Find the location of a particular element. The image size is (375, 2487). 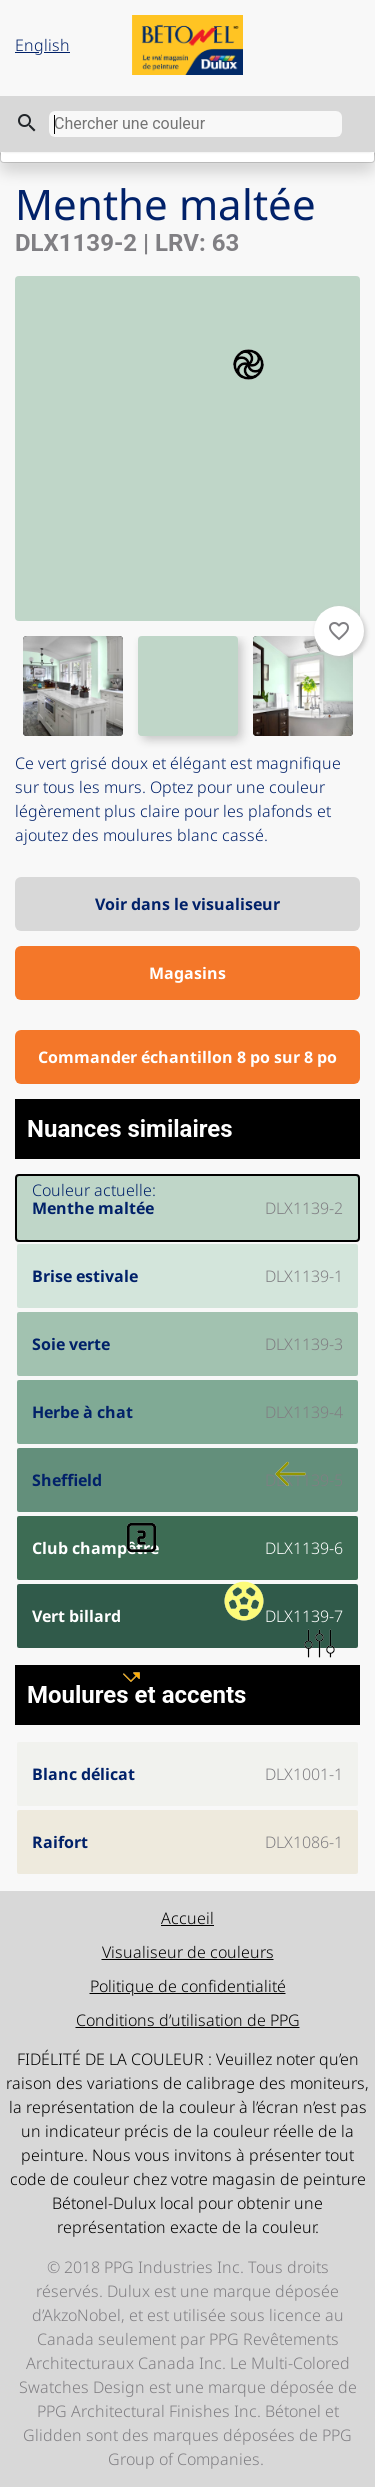

reply to a message or email is located at coordinates (131, 1676).